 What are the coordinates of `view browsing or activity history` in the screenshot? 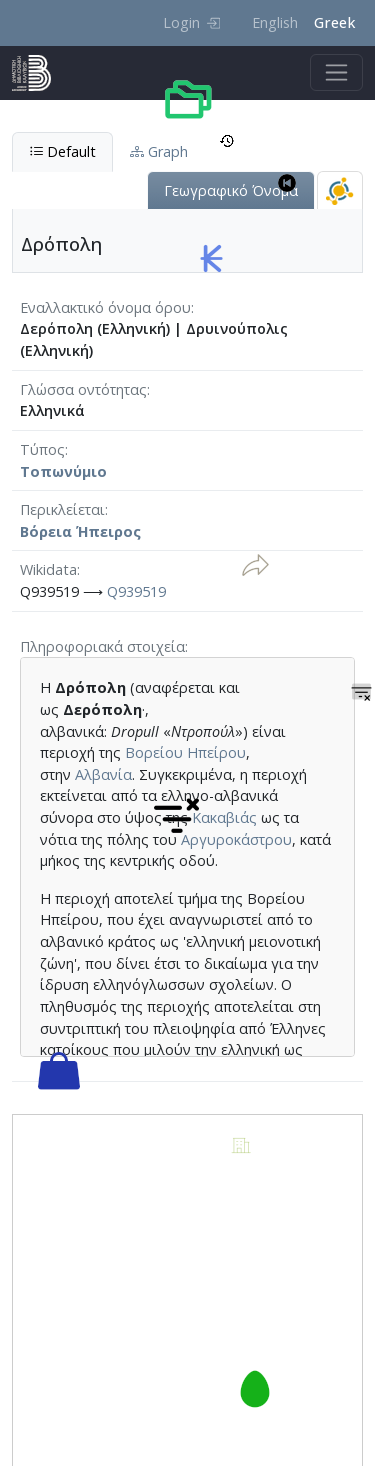 It's located at (227, 141).